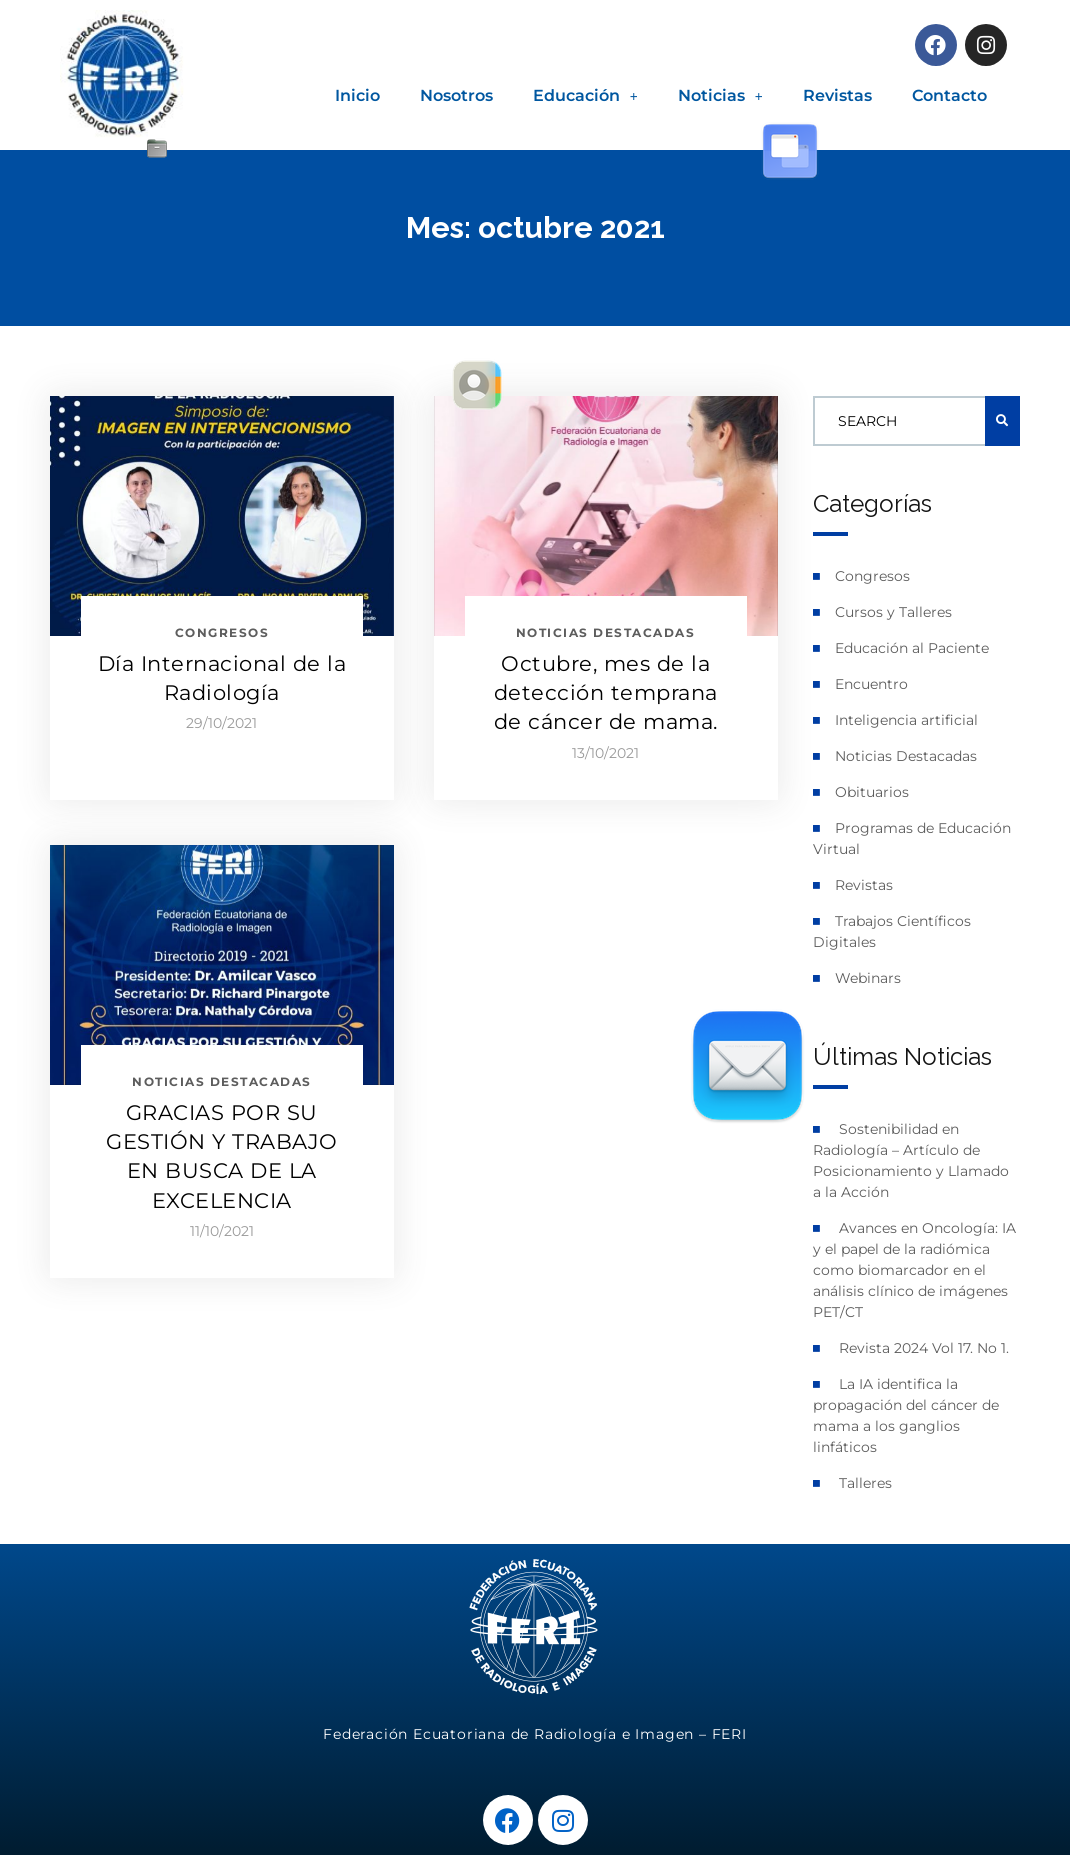 The image size is (1070, 1855). I want to click on open contacts app, so click(477, 385).